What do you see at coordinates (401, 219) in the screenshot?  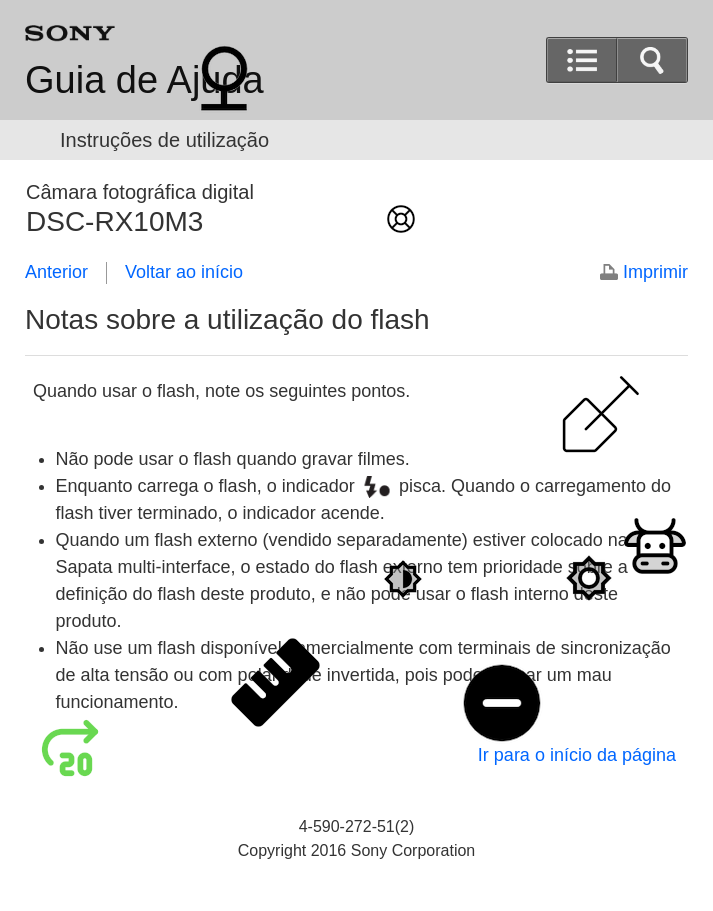 I see `access help or support center` at bounding box center [401, 219].